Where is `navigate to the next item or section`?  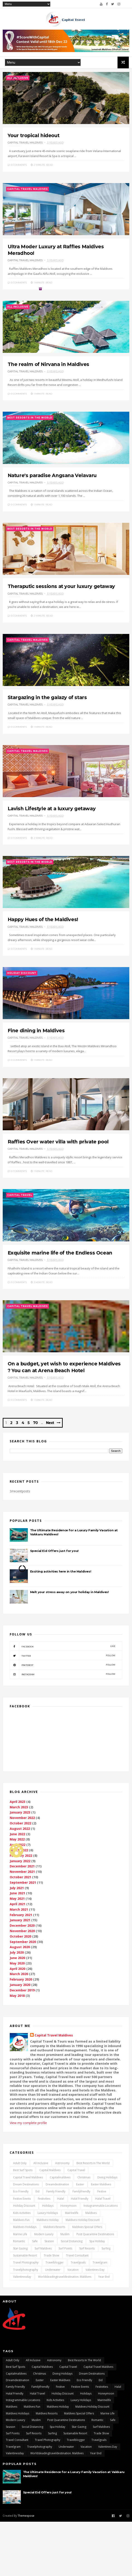 navigate to the next item or section is located at coordinates (15, 80).